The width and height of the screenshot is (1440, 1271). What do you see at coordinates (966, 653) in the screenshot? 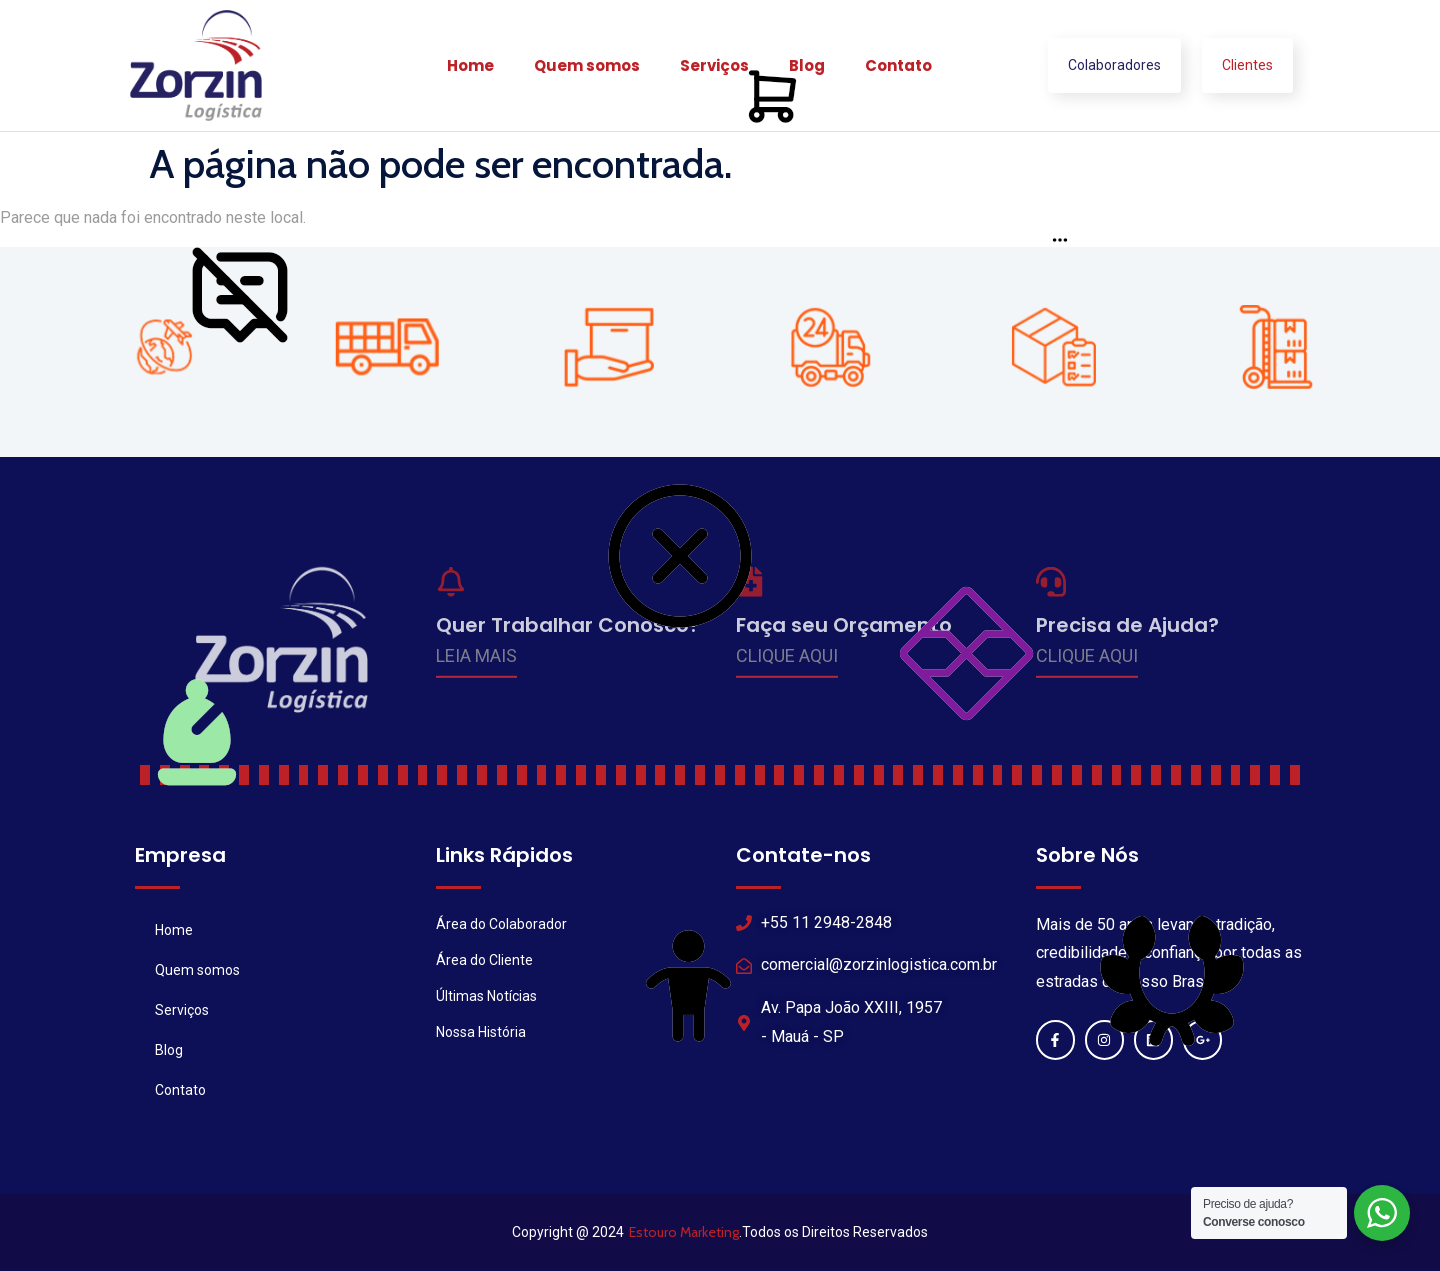
I see `access pix instant payment services` at bounding box center [966, 653].